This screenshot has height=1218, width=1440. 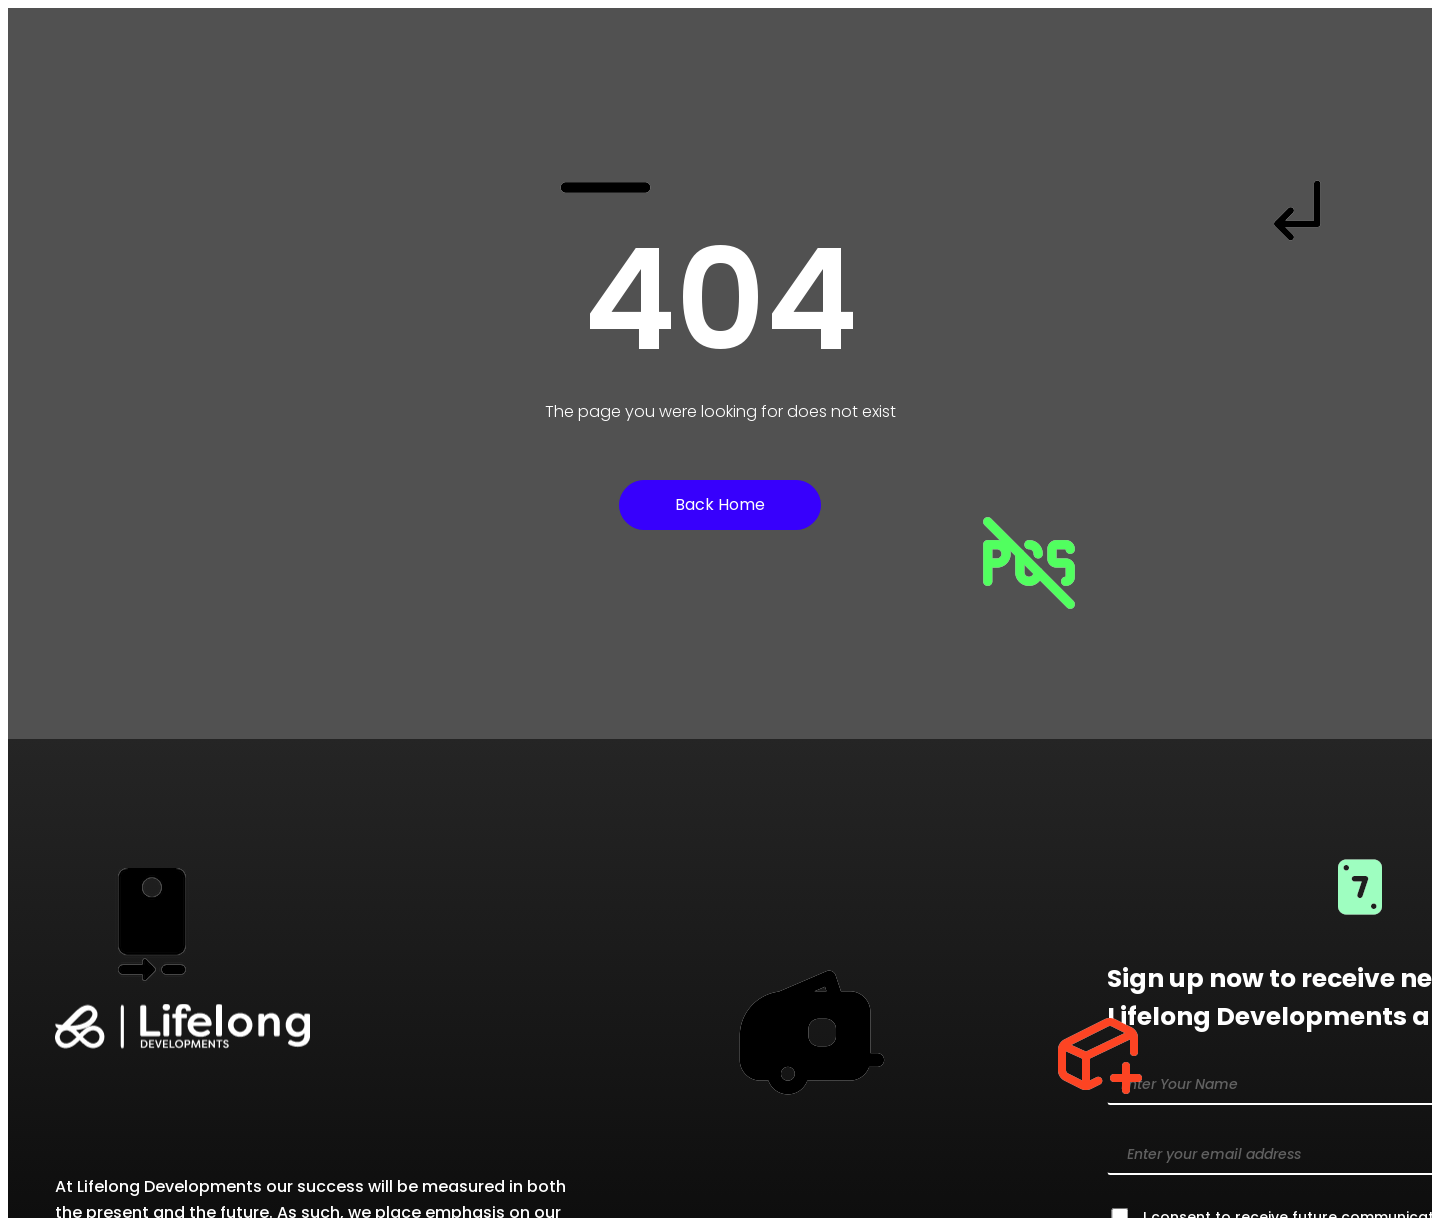 I want to click on playing card with value 7, so click(x=1360, y=887).